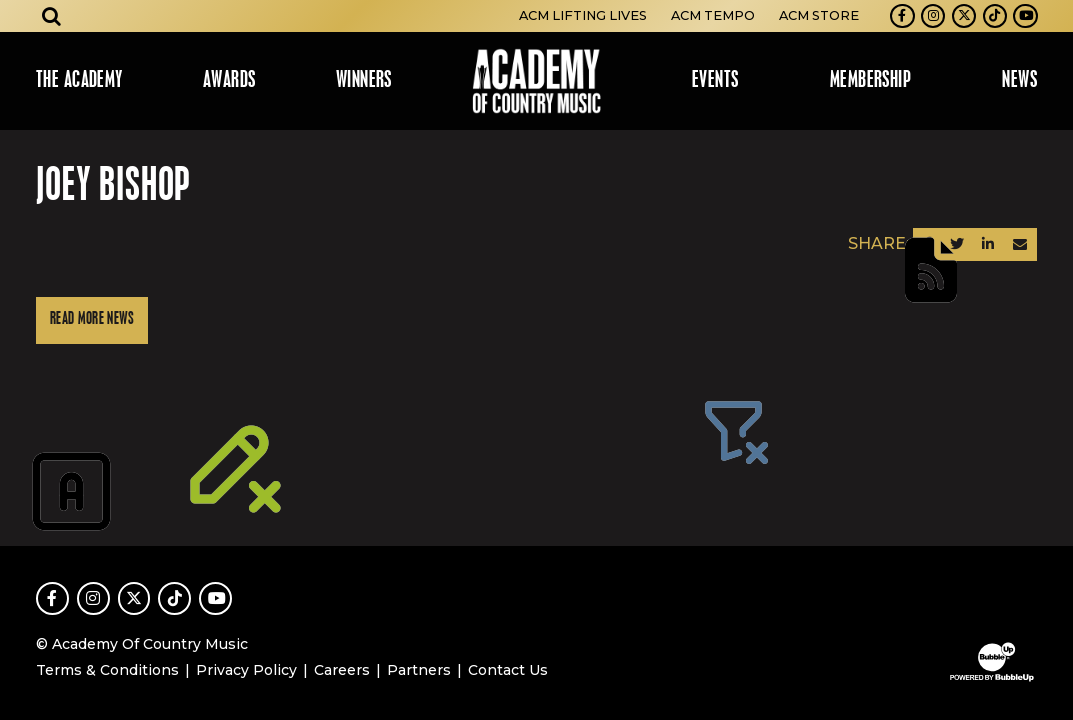  I want to click on cancel editing mode, so click(231, 463).